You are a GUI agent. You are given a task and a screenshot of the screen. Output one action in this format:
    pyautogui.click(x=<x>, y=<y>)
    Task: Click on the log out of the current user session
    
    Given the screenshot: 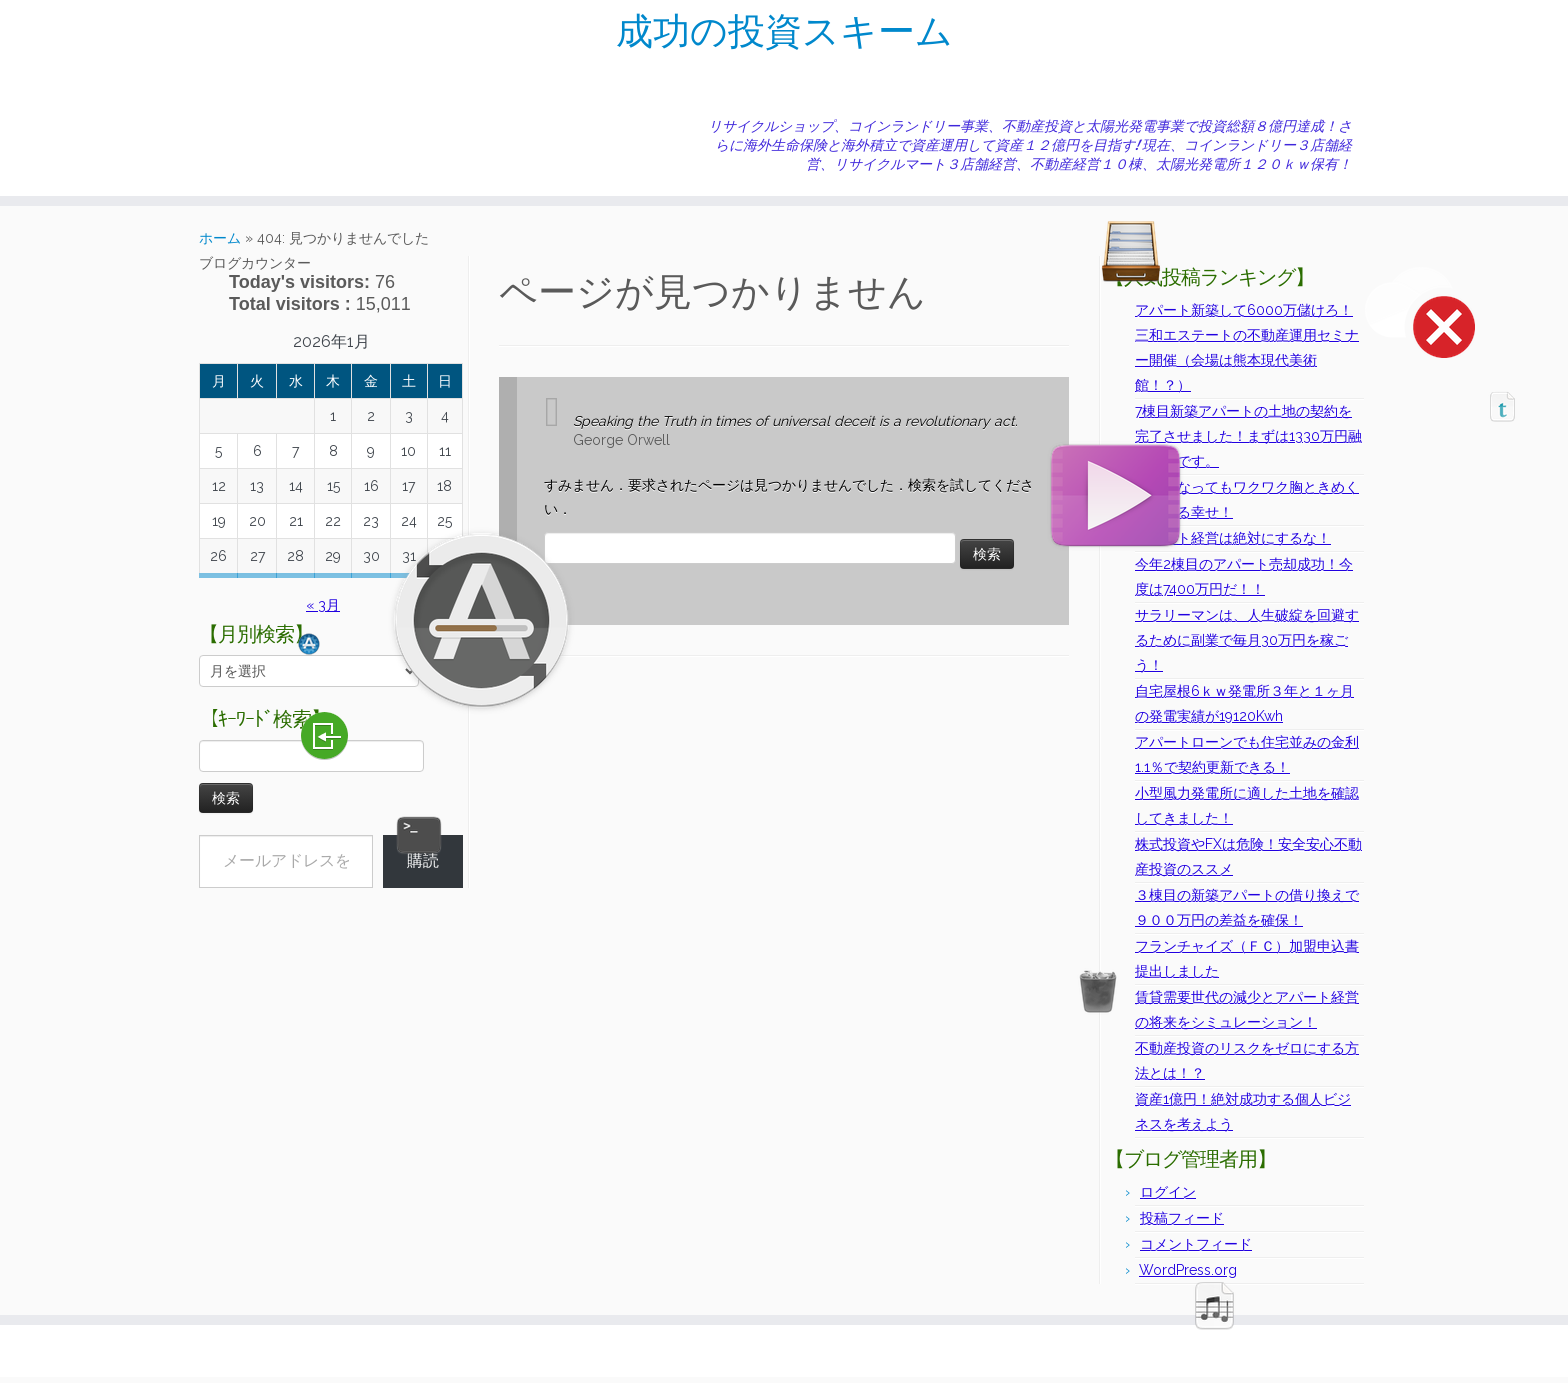 What is the action you would take?
    pyautogui.click(x=325, y=736)
    